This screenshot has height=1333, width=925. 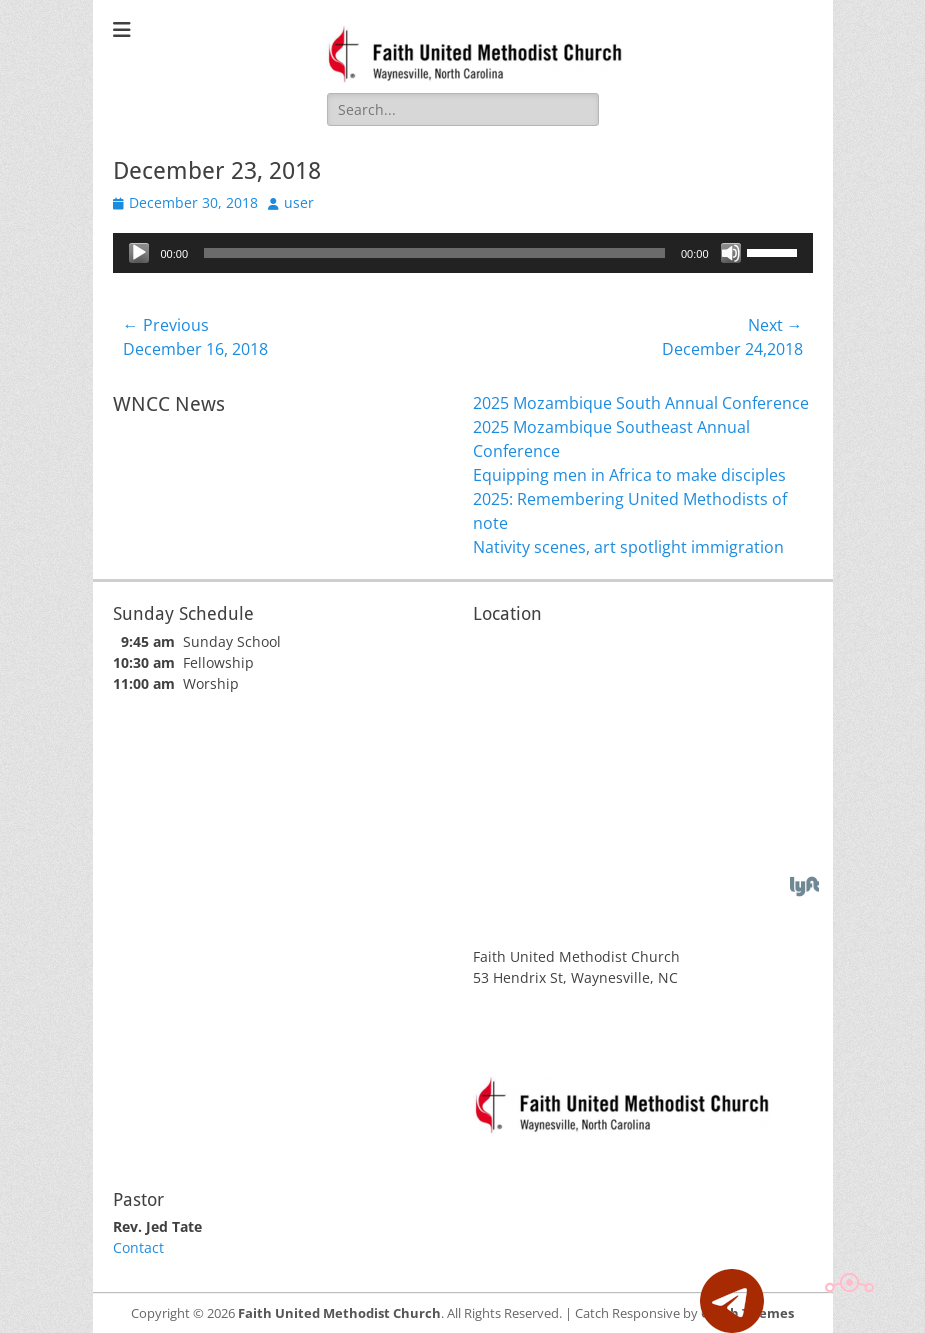 What do you see at coordinates (804, 886) in the screenshot?
I see `open the lyft app` at bounding box center [804, 886].